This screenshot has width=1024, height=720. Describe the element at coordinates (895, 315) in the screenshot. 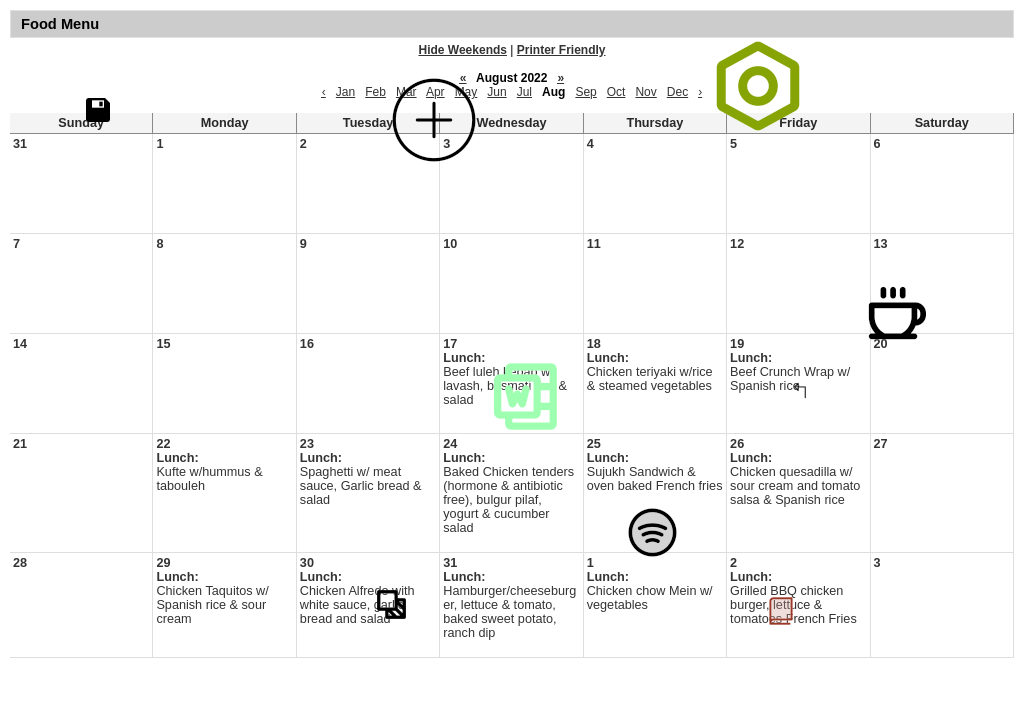

I see `find nearby coffee shops or cafes` at that location.